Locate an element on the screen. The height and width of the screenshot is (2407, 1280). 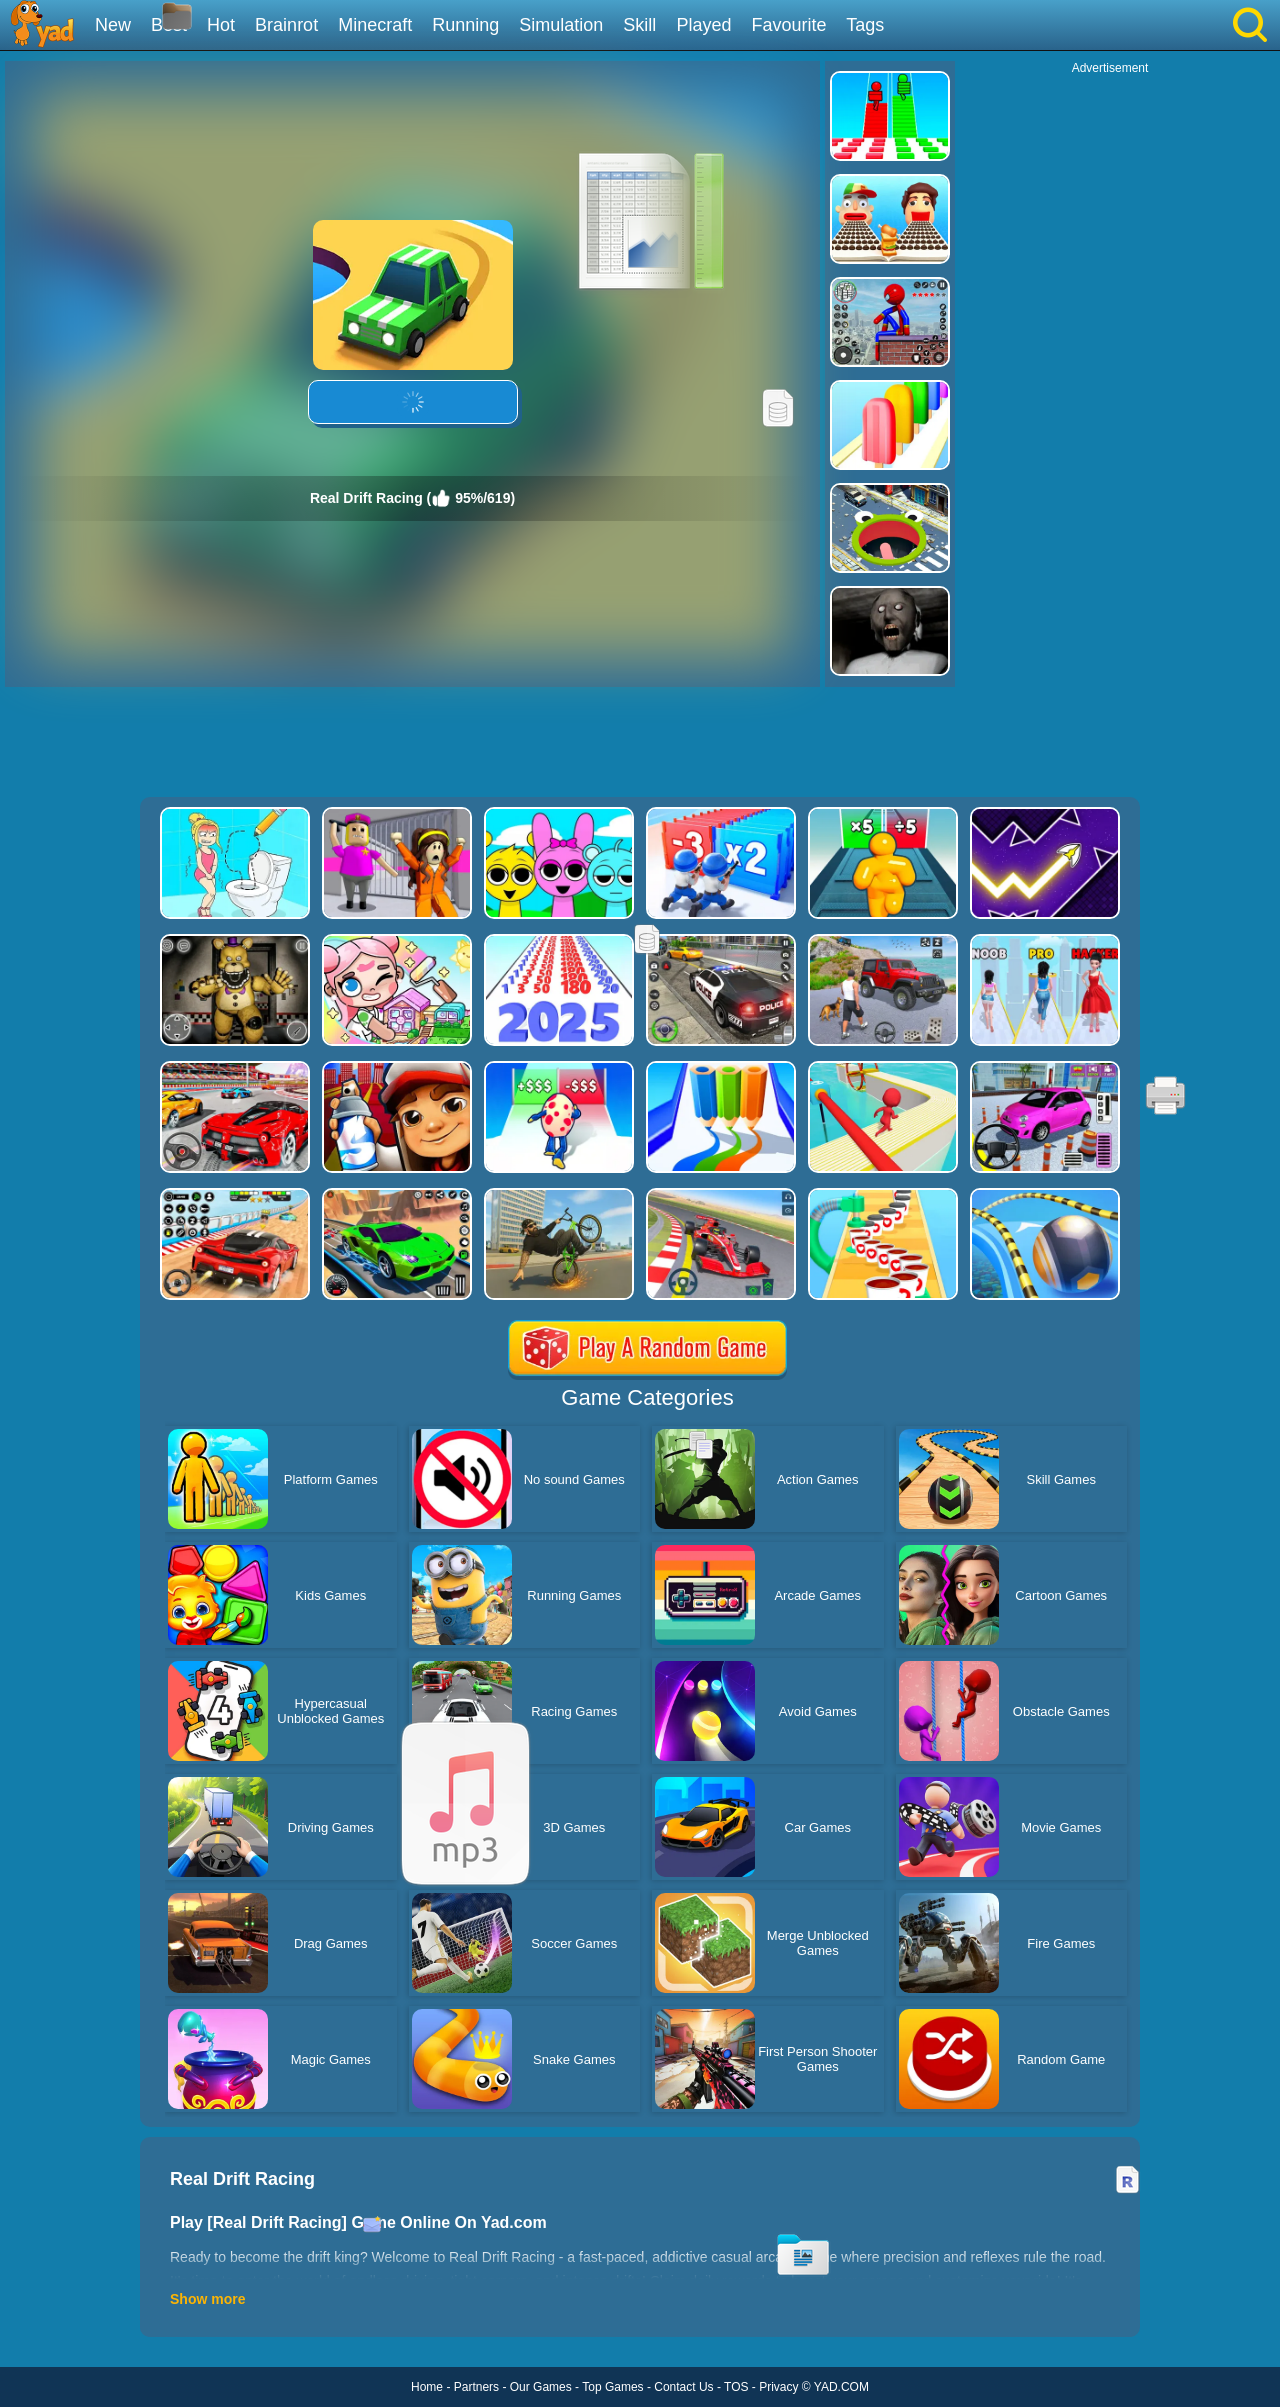
open folder containing LibreOffice Writer documents is located at coordinates (803, 2256).